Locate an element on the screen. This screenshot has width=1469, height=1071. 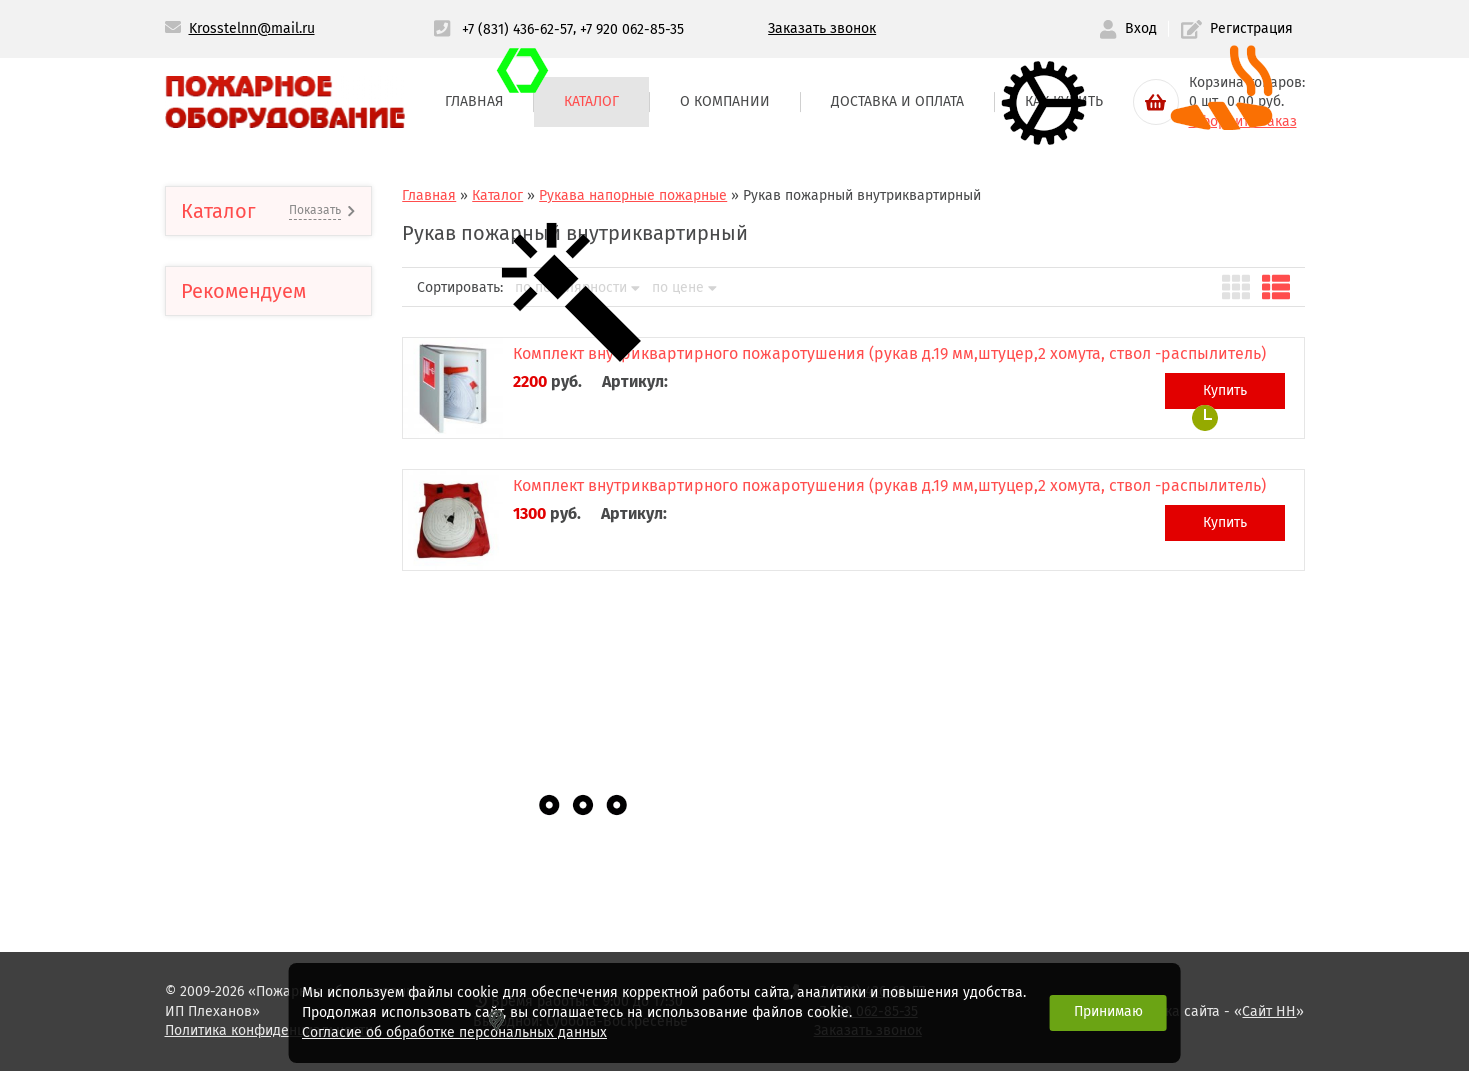
access more options or actions is located at coordinates (583, 805).